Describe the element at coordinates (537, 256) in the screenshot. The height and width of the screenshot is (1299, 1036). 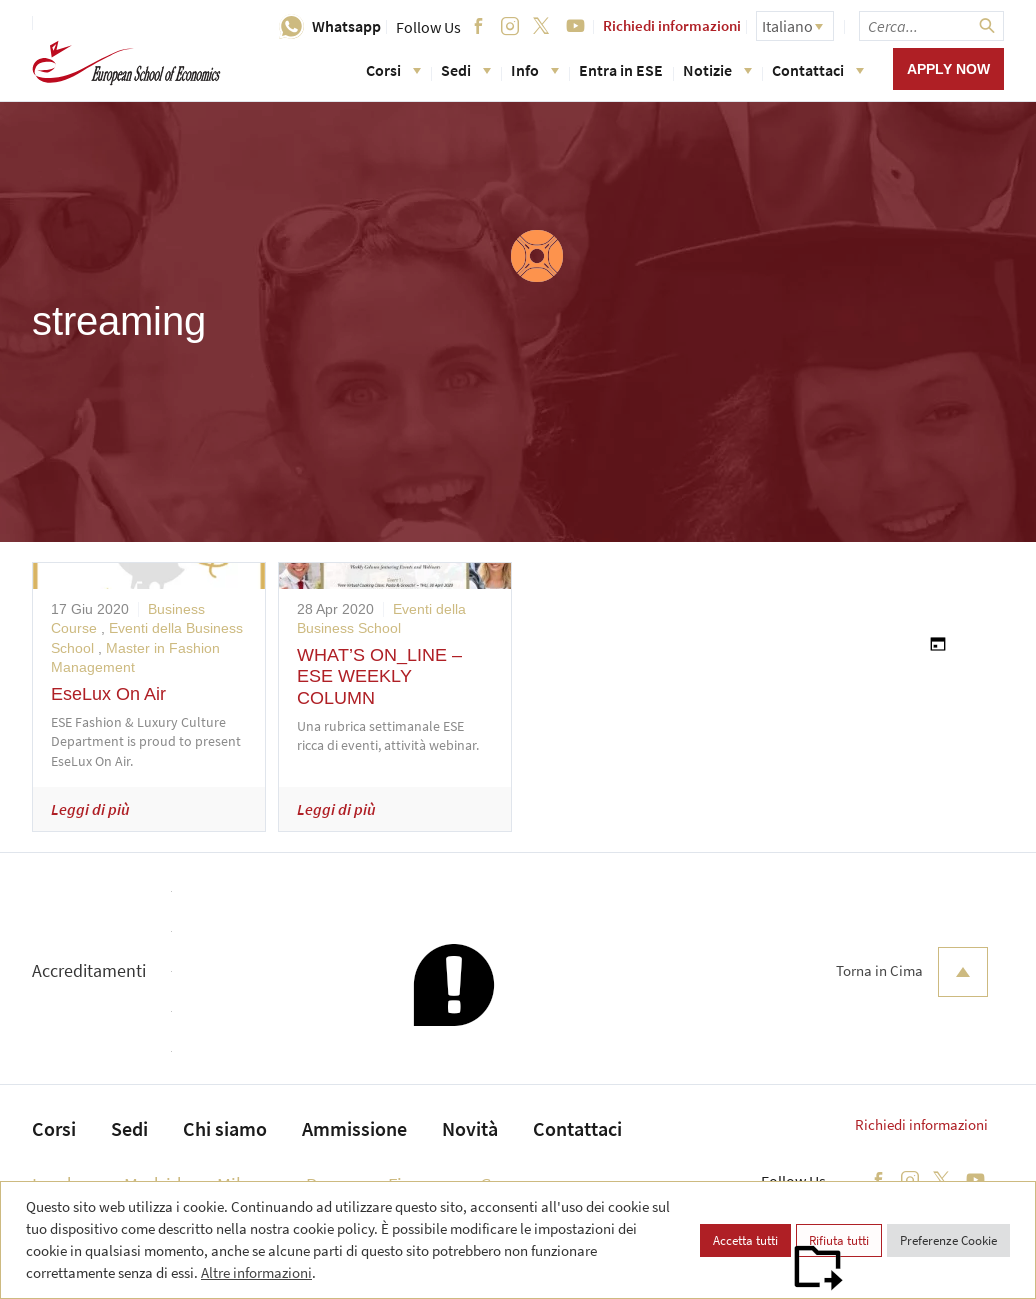
I see `open sonarr media management app` at that location.